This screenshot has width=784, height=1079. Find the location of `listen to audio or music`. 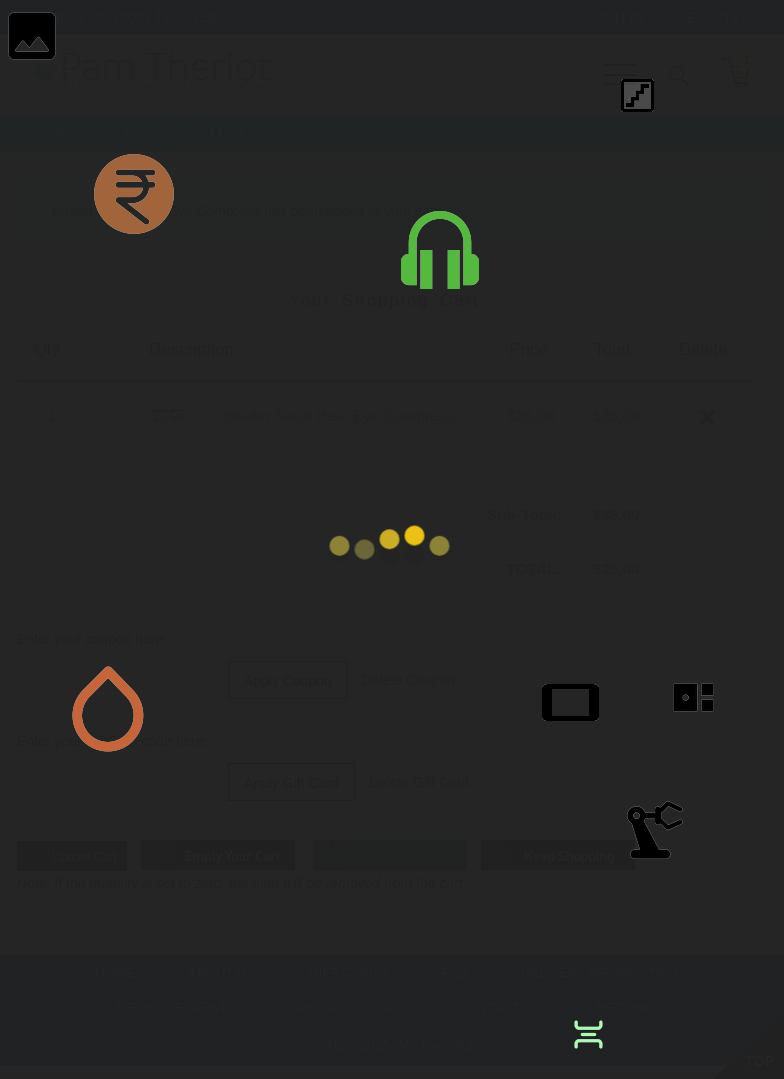

listen to audio or music is located at coordinates (440, 250).